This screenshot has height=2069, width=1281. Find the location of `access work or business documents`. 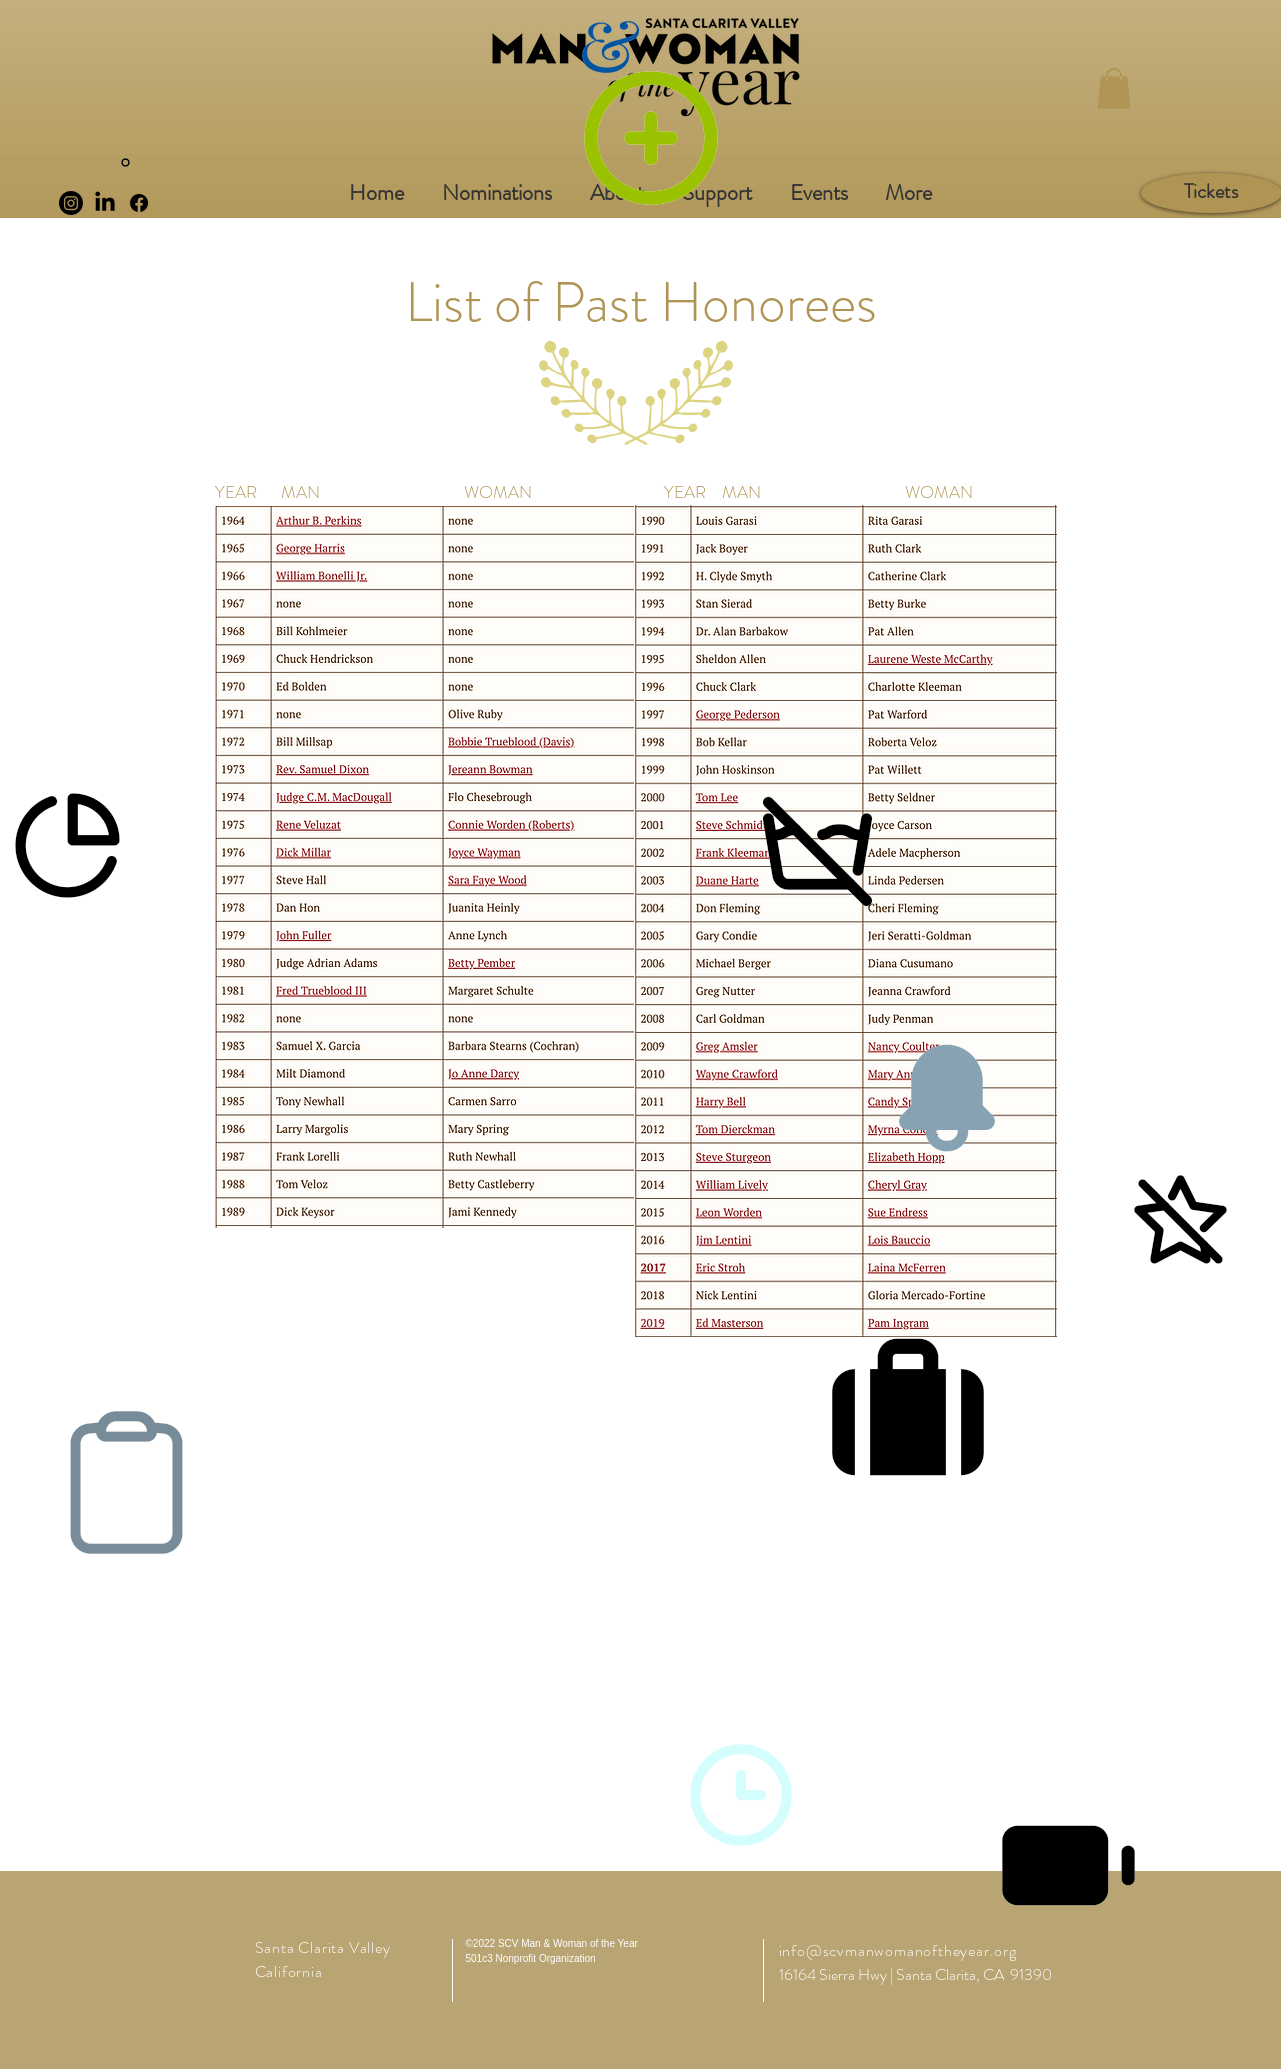

access work or business documents is located at coordinates (908, 1407).